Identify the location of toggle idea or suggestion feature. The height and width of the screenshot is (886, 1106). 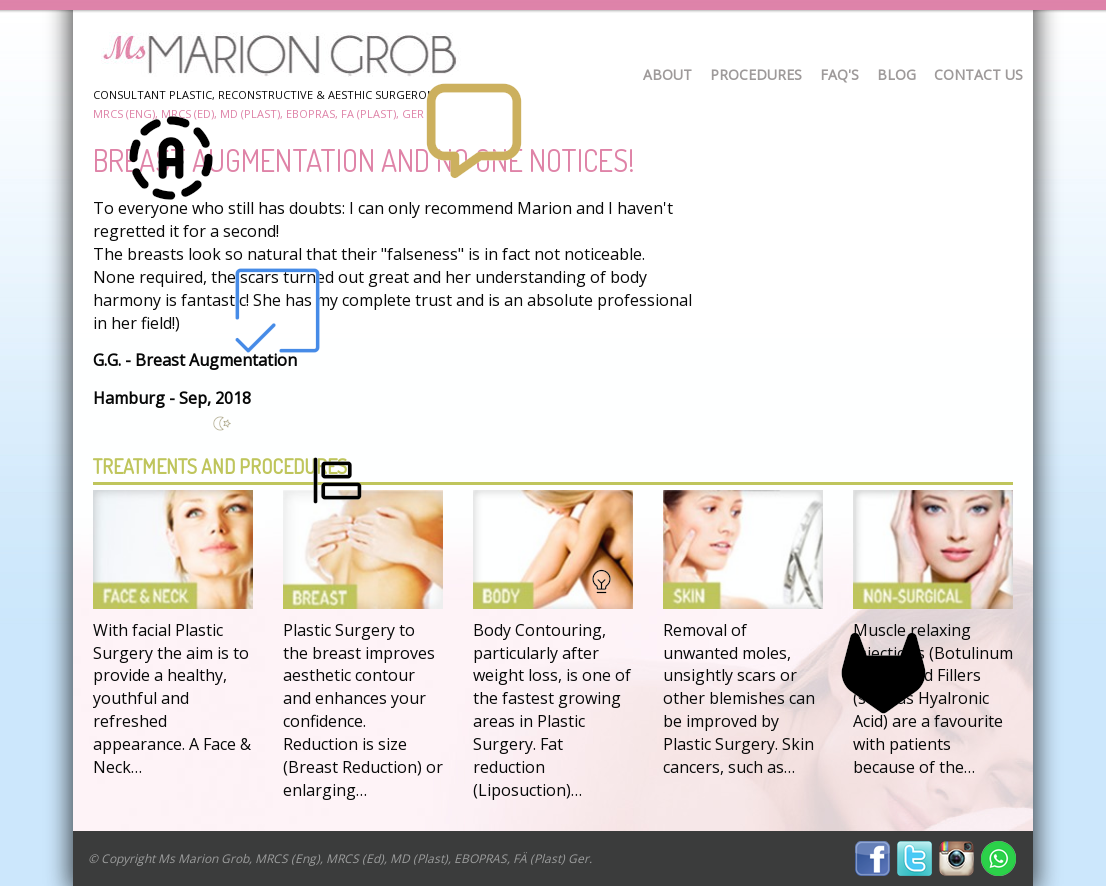
(601, 581).